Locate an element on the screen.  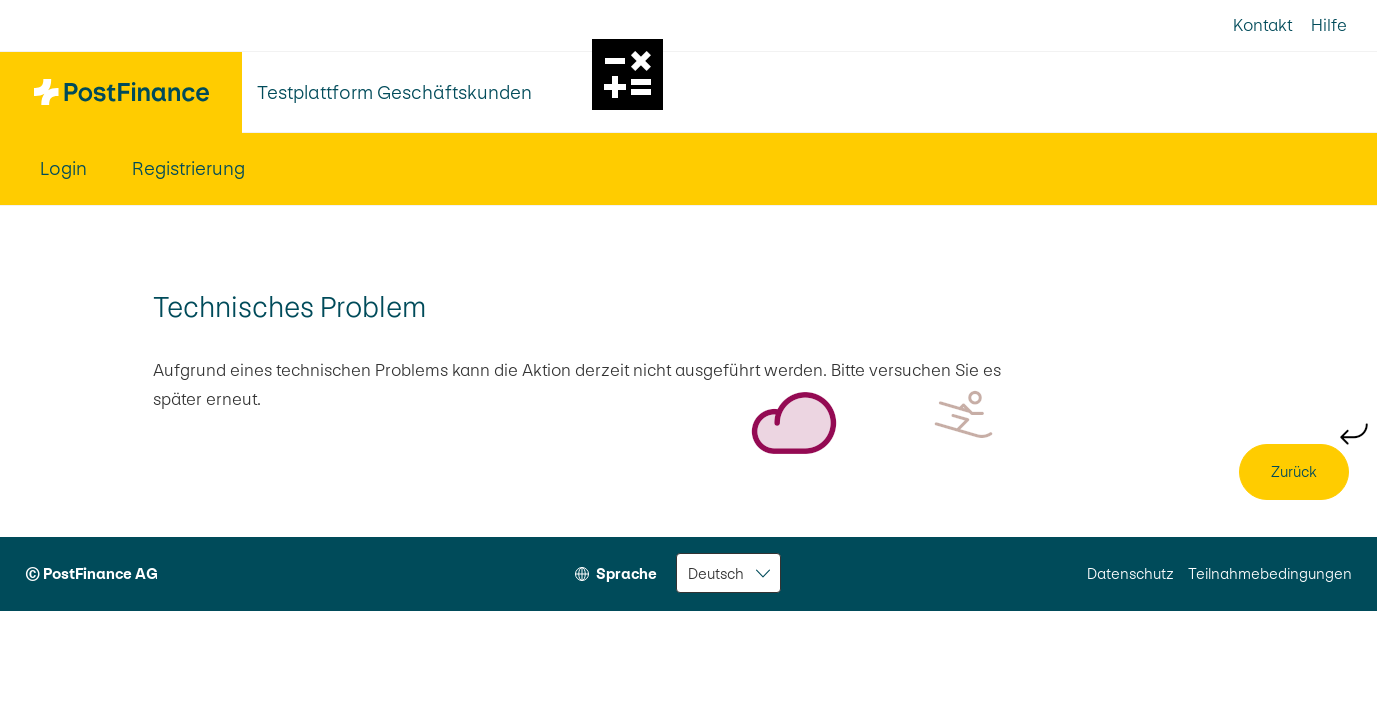
access cloud storage is located at coordinates (794, 423).